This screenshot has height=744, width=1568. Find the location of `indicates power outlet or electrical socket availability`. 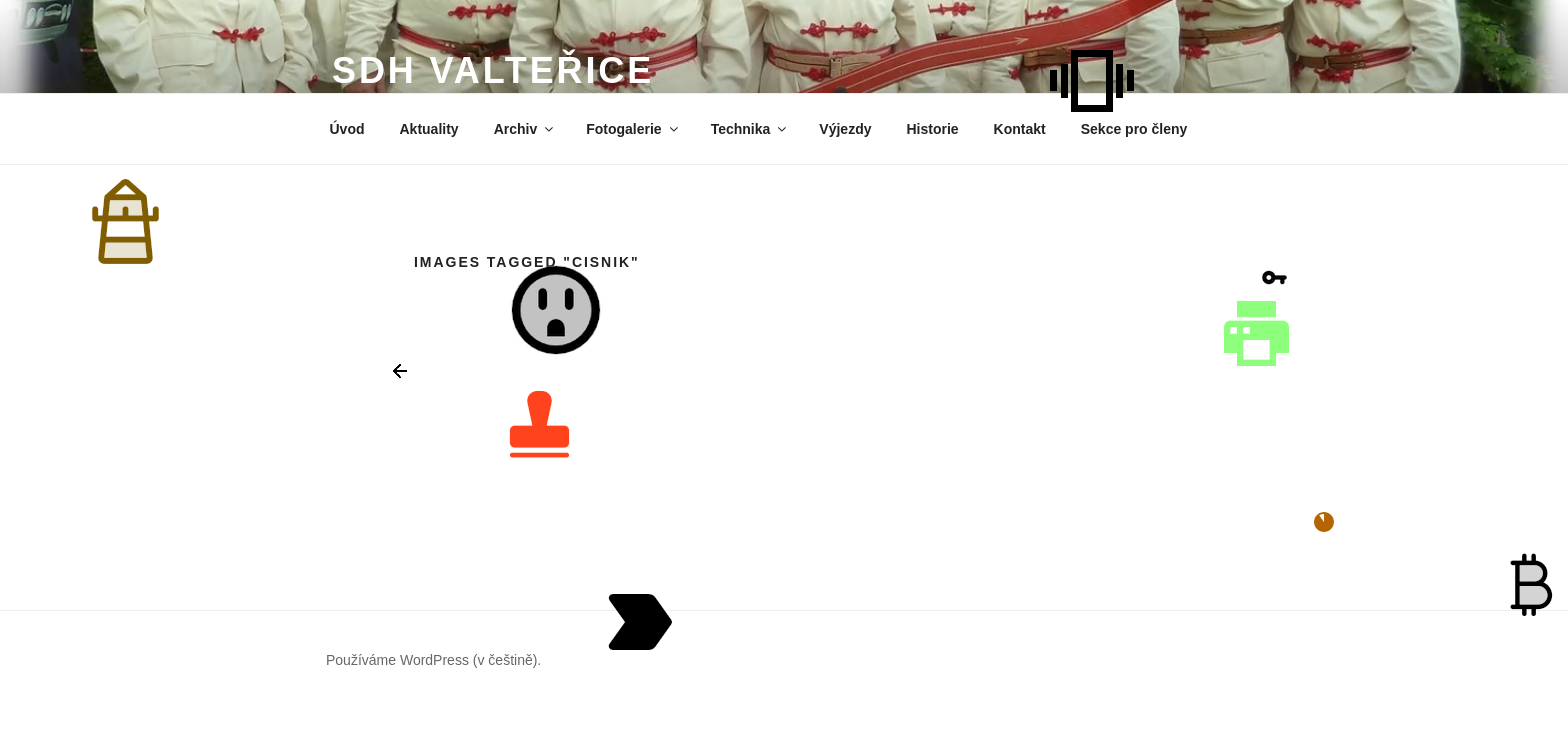

indicates power outlet or electrical socket availability is located at coordinates (556, 310).